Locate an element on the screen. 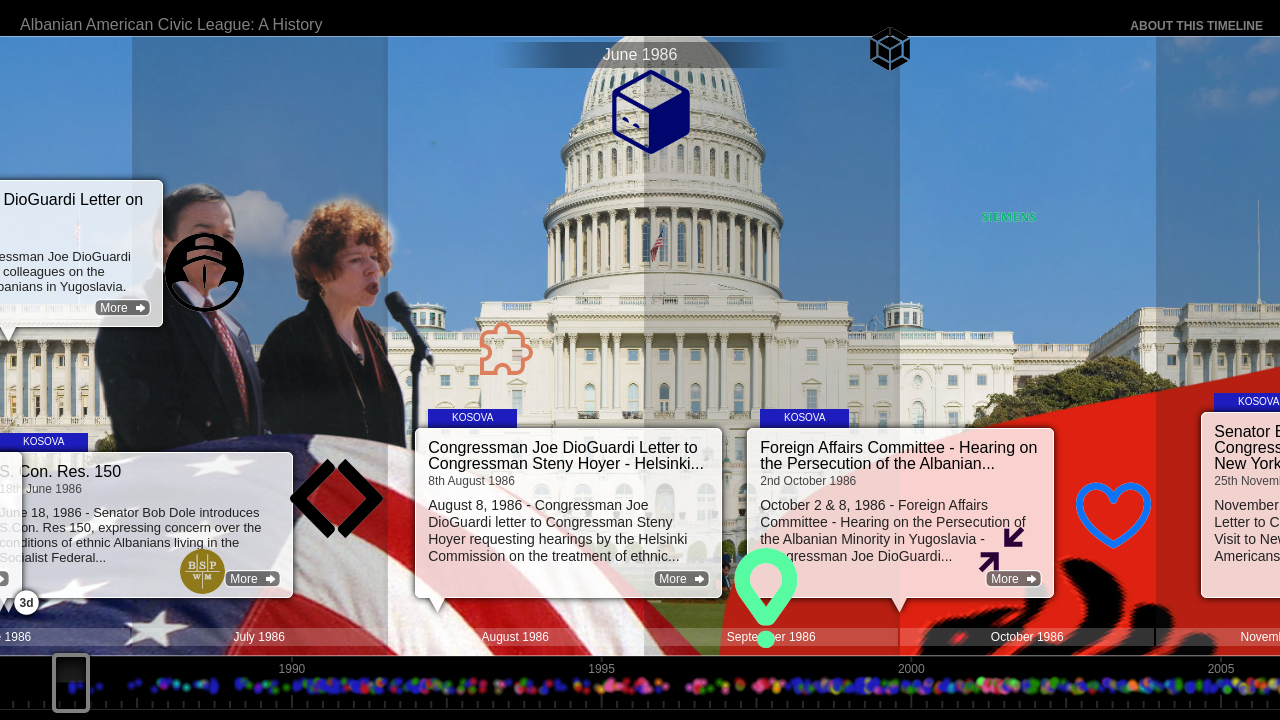 The image size is (1280, 720). bspwm tiling window manager logo is located at coordinates (202, 571).